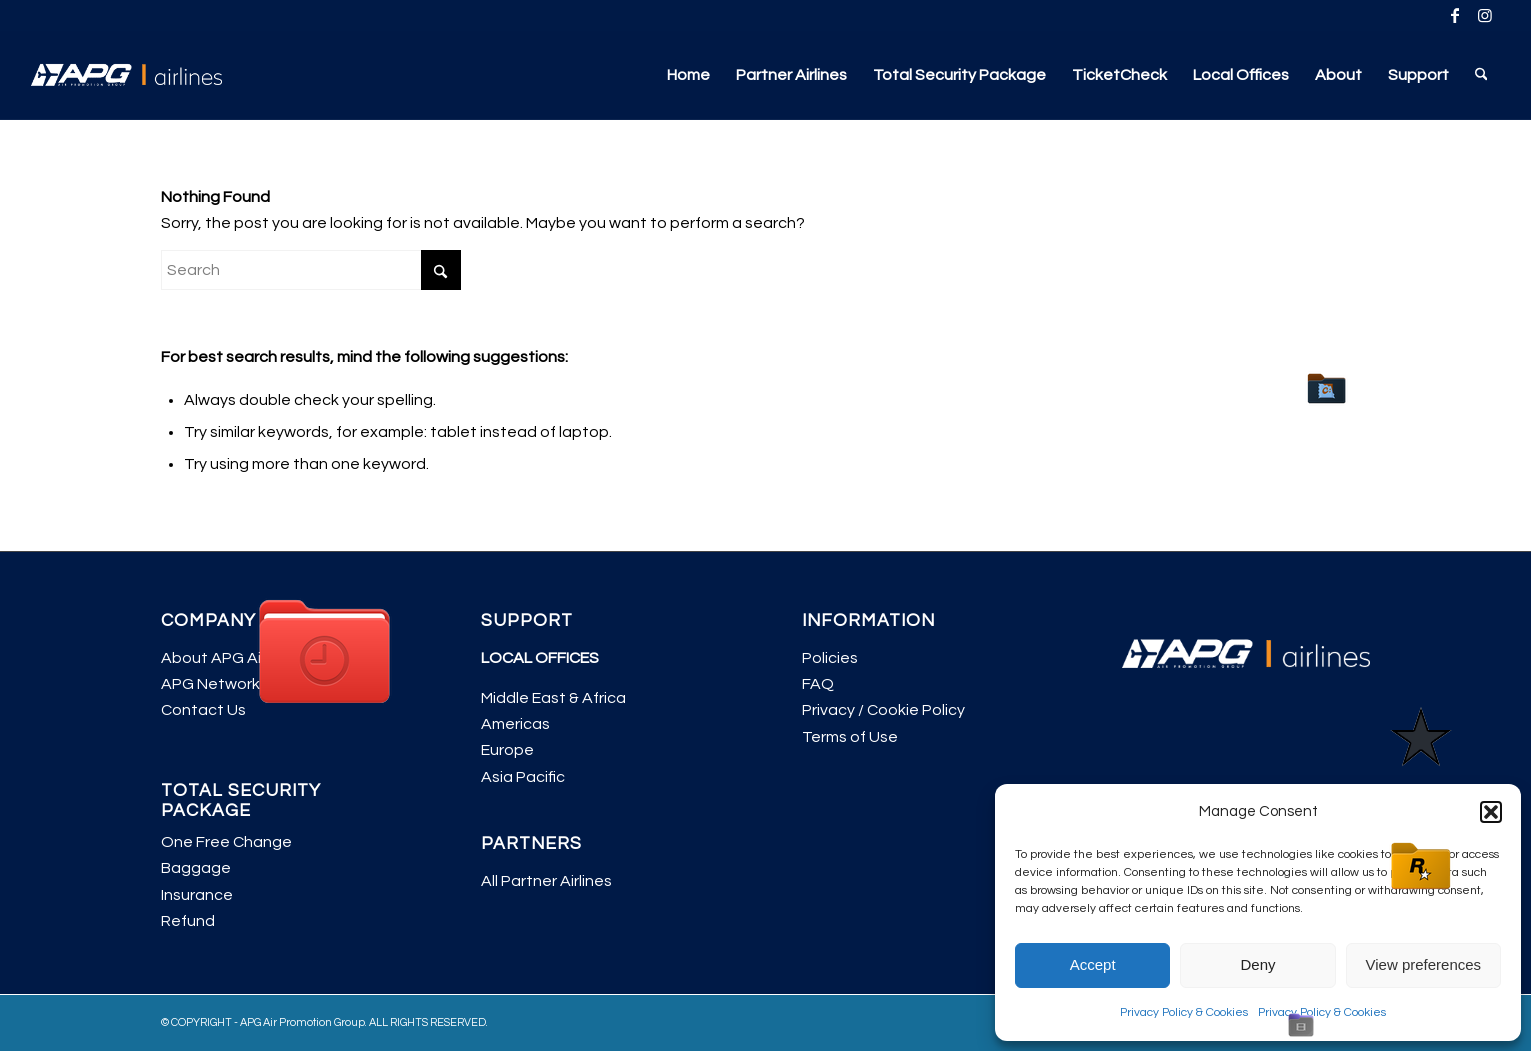 The image size is (1531, 1051). I want to click on view VIP or important contacts in mail, so click(1421, 737).